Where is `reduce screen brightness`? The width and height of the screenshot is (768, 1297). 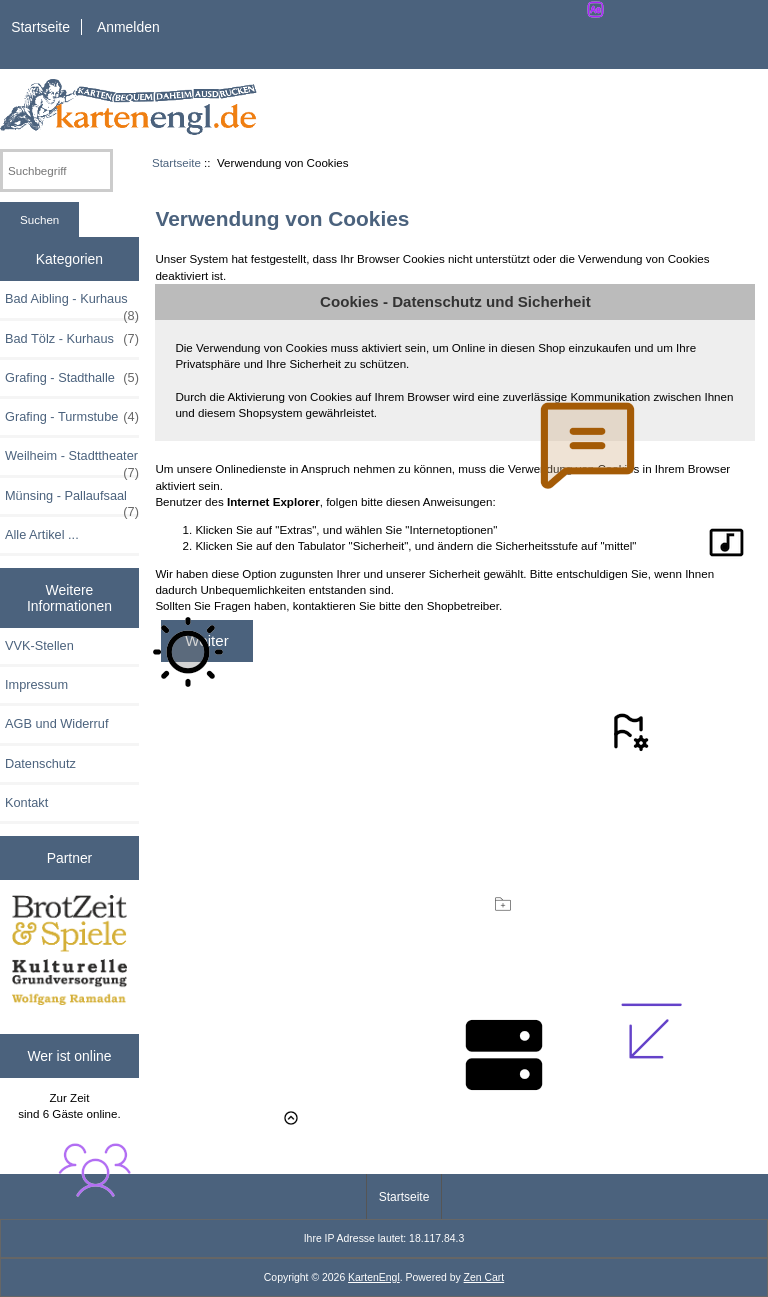 reduce screen brightness is located at coordinates (188, 652).